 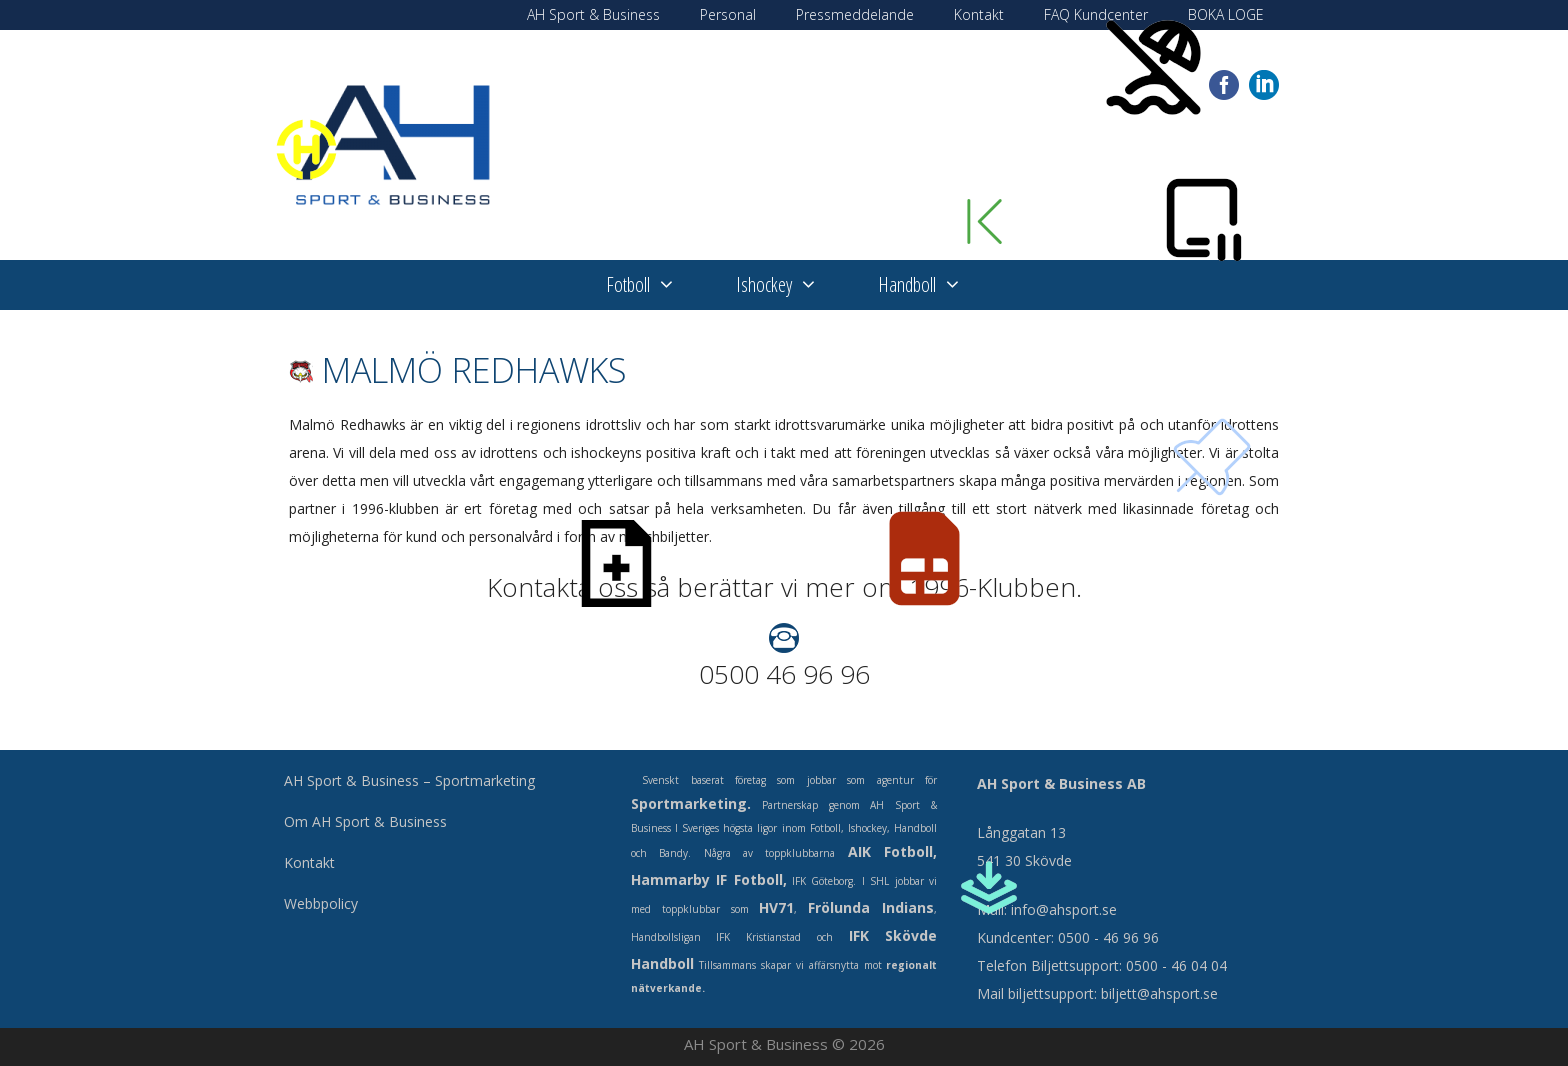 I want to click on manage sim card settings, so click(x=924, y=558).